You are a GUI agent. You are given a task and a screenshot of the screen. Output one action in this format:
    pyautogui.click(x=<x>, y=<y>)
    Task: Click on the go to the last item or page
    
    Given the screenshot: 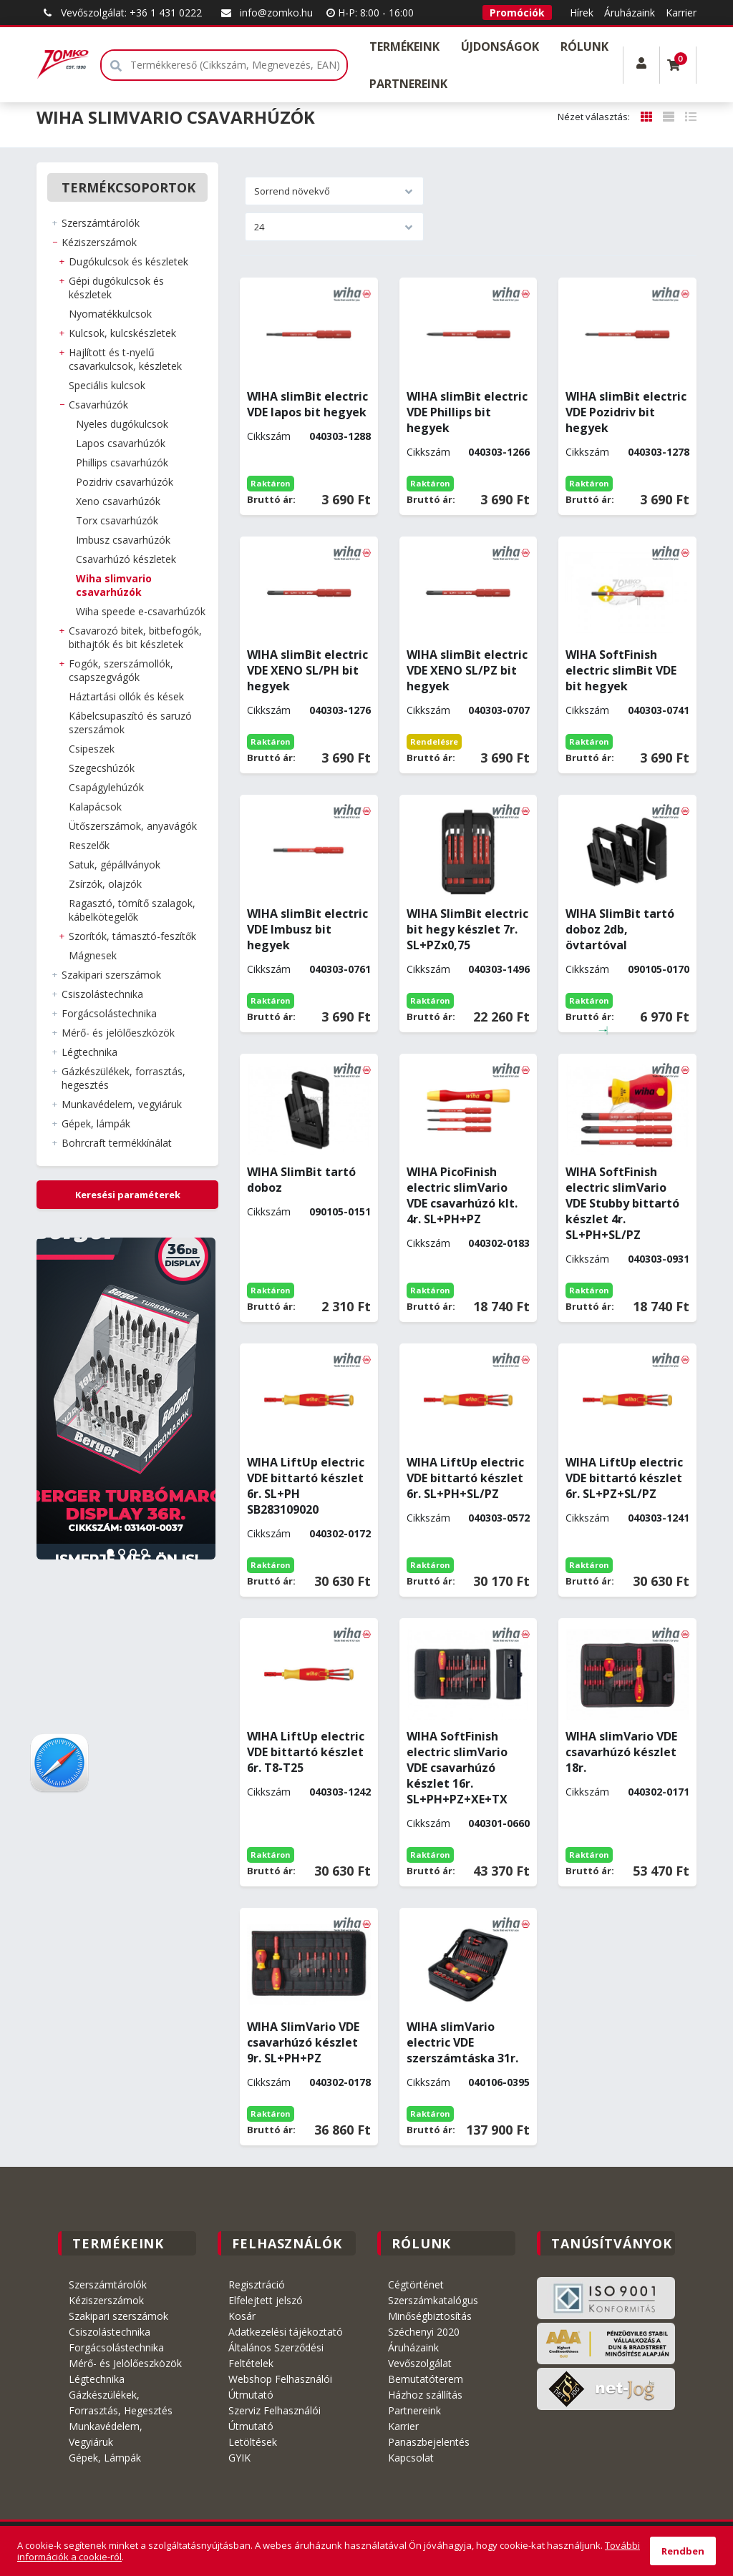 What is the action you would take?
    pyautogui.click(x=603, y=1030)
    